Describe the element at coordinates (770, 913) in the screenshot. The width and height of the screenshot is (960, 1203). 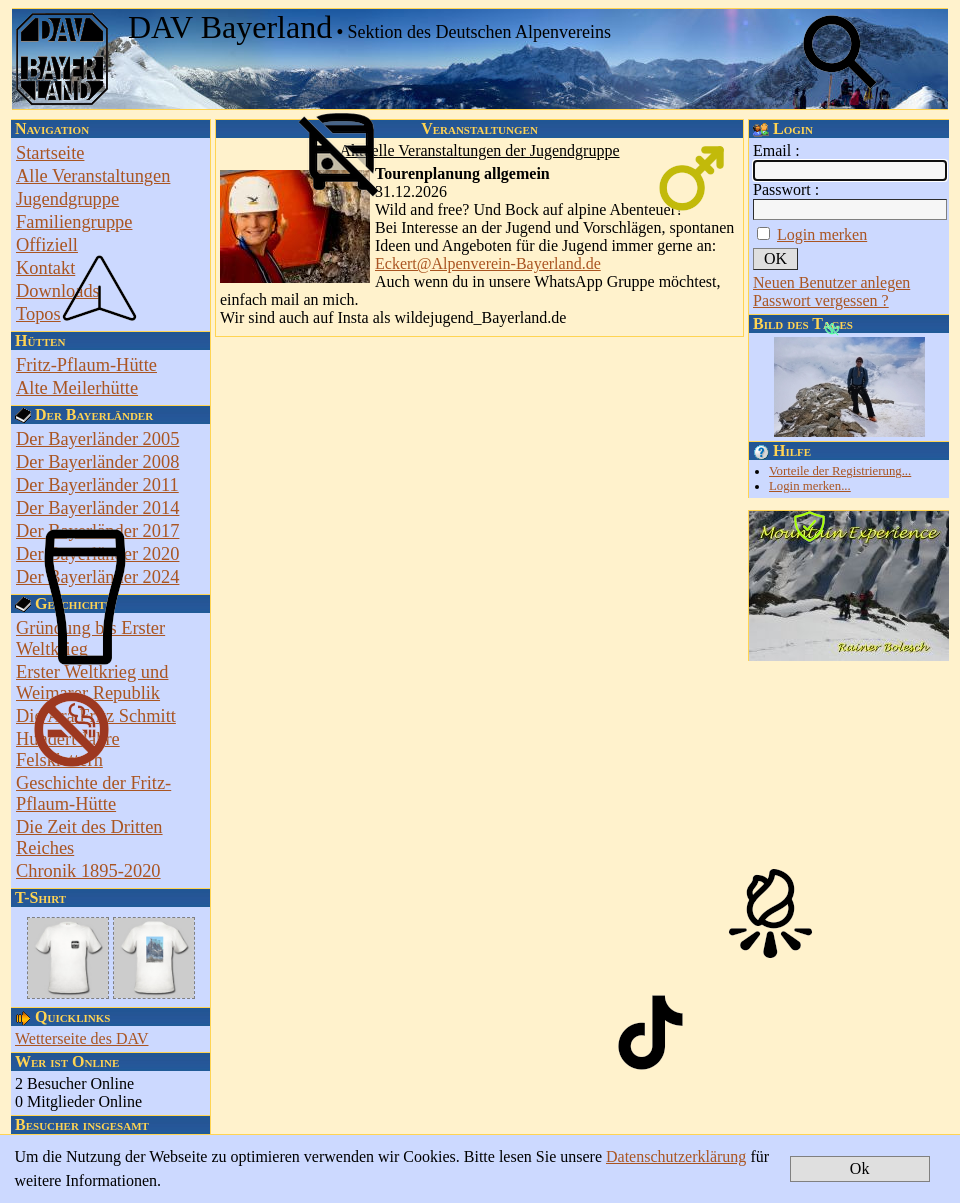
I see `access campfire or outdoor activity features` at that location.